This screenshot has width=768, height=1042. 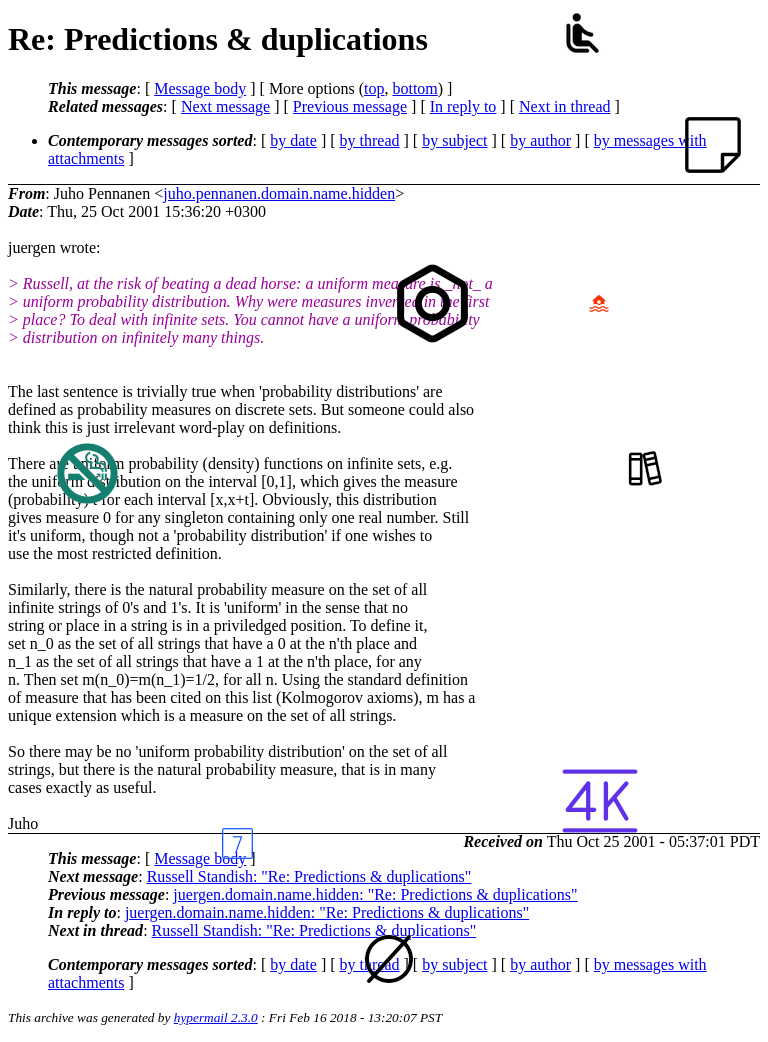 I want to click on indicates a no smoking zone or policy, so click(x=87, y=473).